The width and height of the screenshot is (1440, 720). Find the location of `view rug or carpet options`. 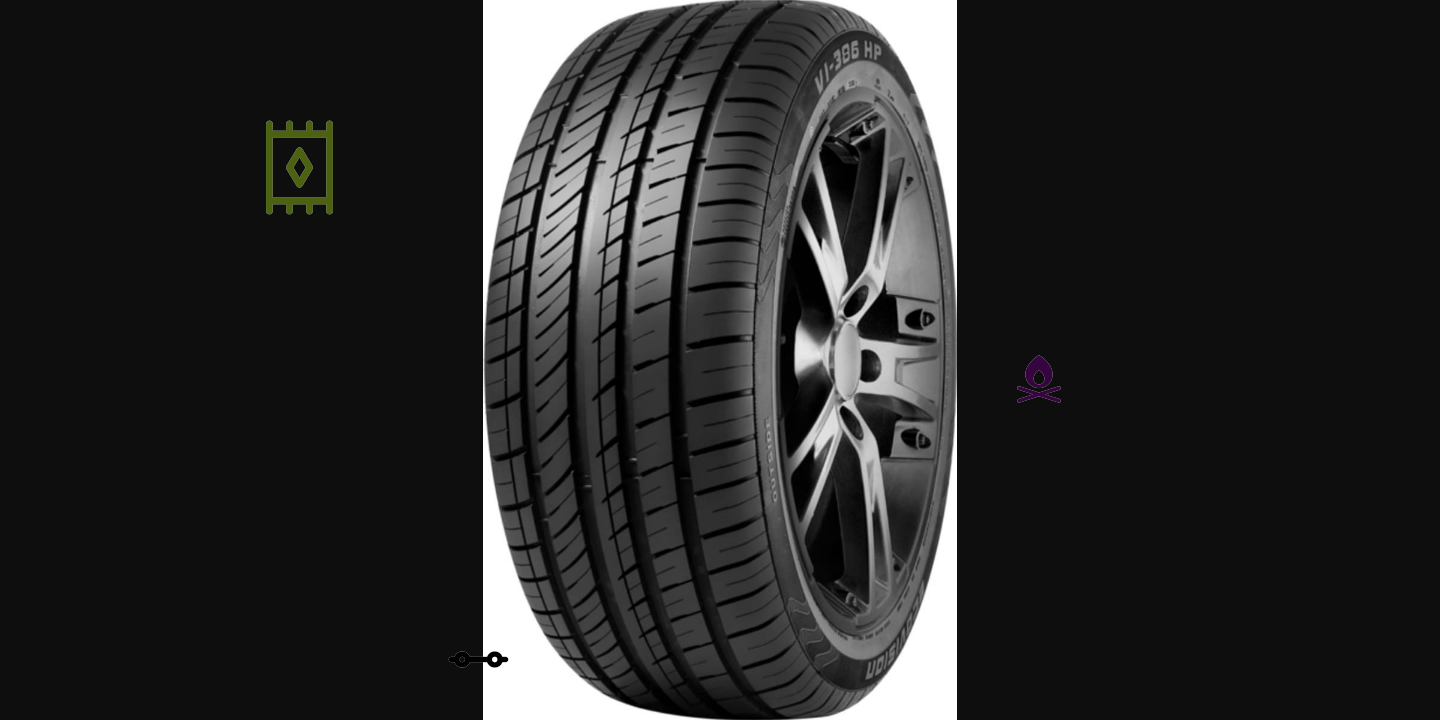

view rug or carpet options is located at coordinates (299, 167).